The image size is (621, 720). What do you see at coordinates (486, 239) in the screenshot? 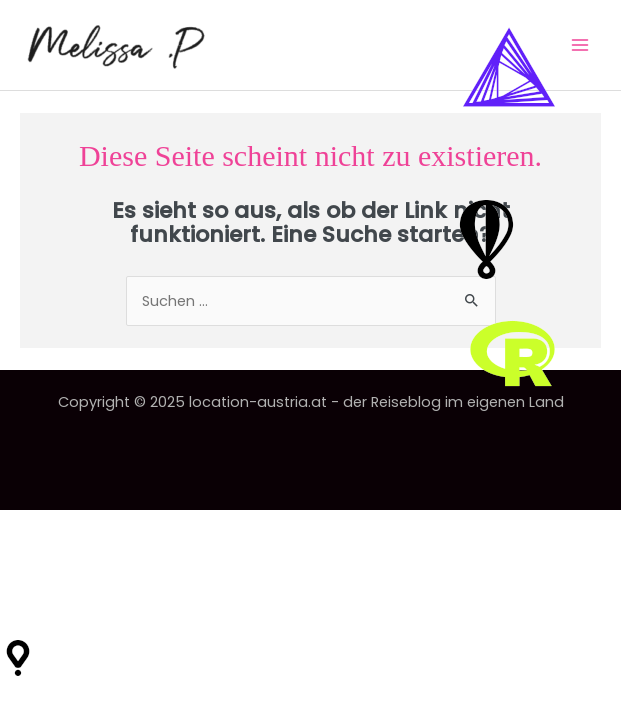
I see `fly.io logo` at bounding box center [486, 239].